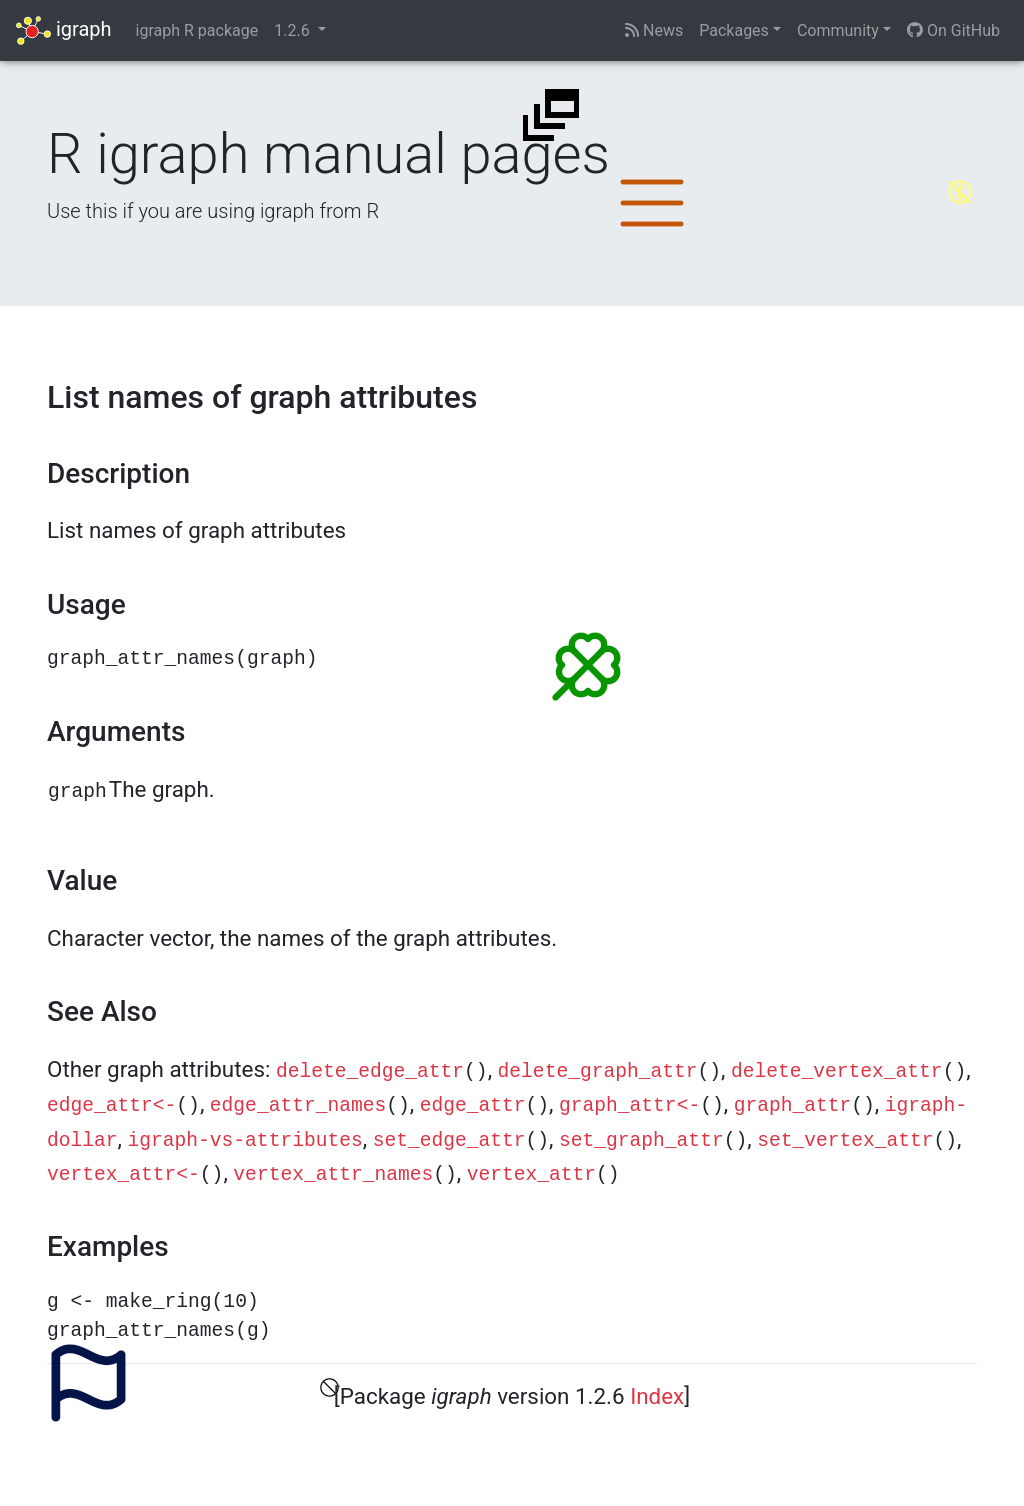  What do you see at coordinates (588, 665) in the screenshot?
I see `indicates a lucky or bonus reward feature` at bounding box center [588, 665].